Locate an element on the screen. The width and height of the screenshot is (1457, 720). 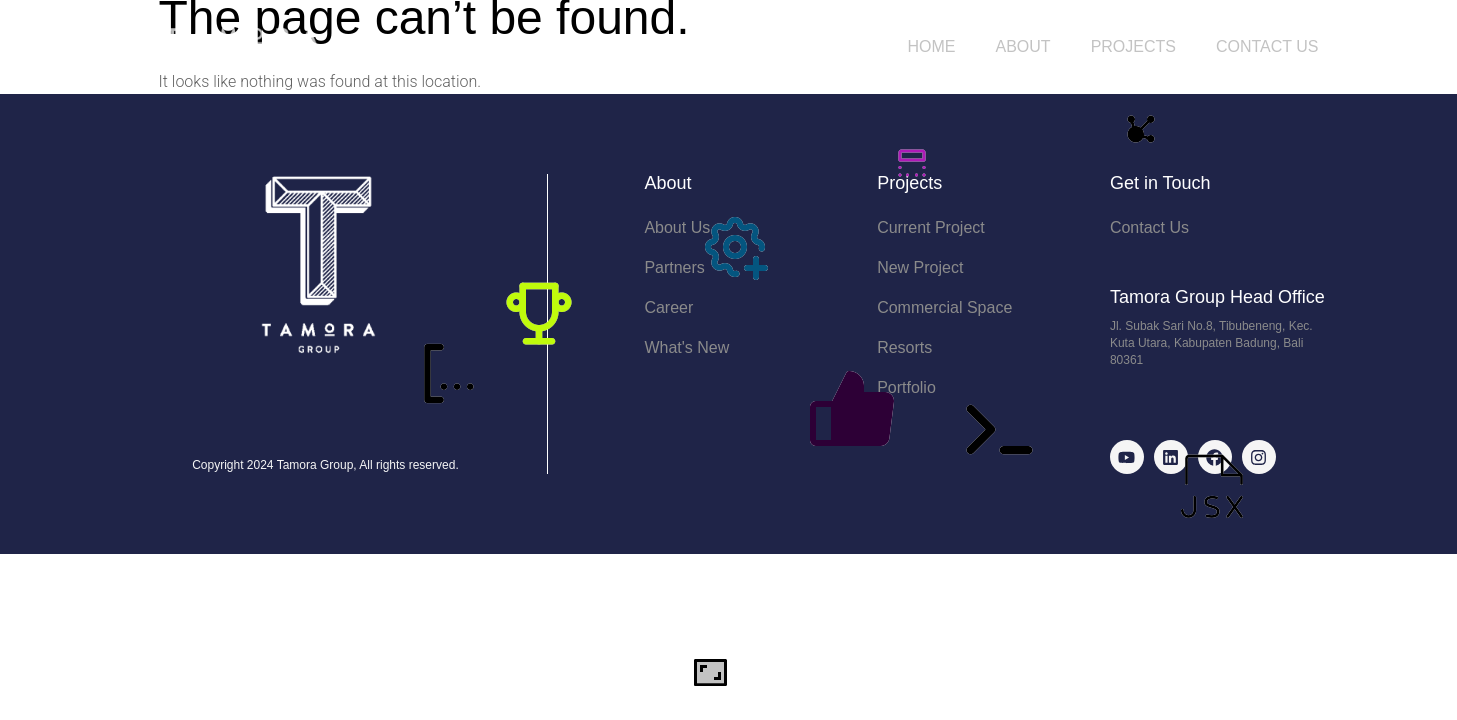
align content to top of container is located at coordinates (912, 163).